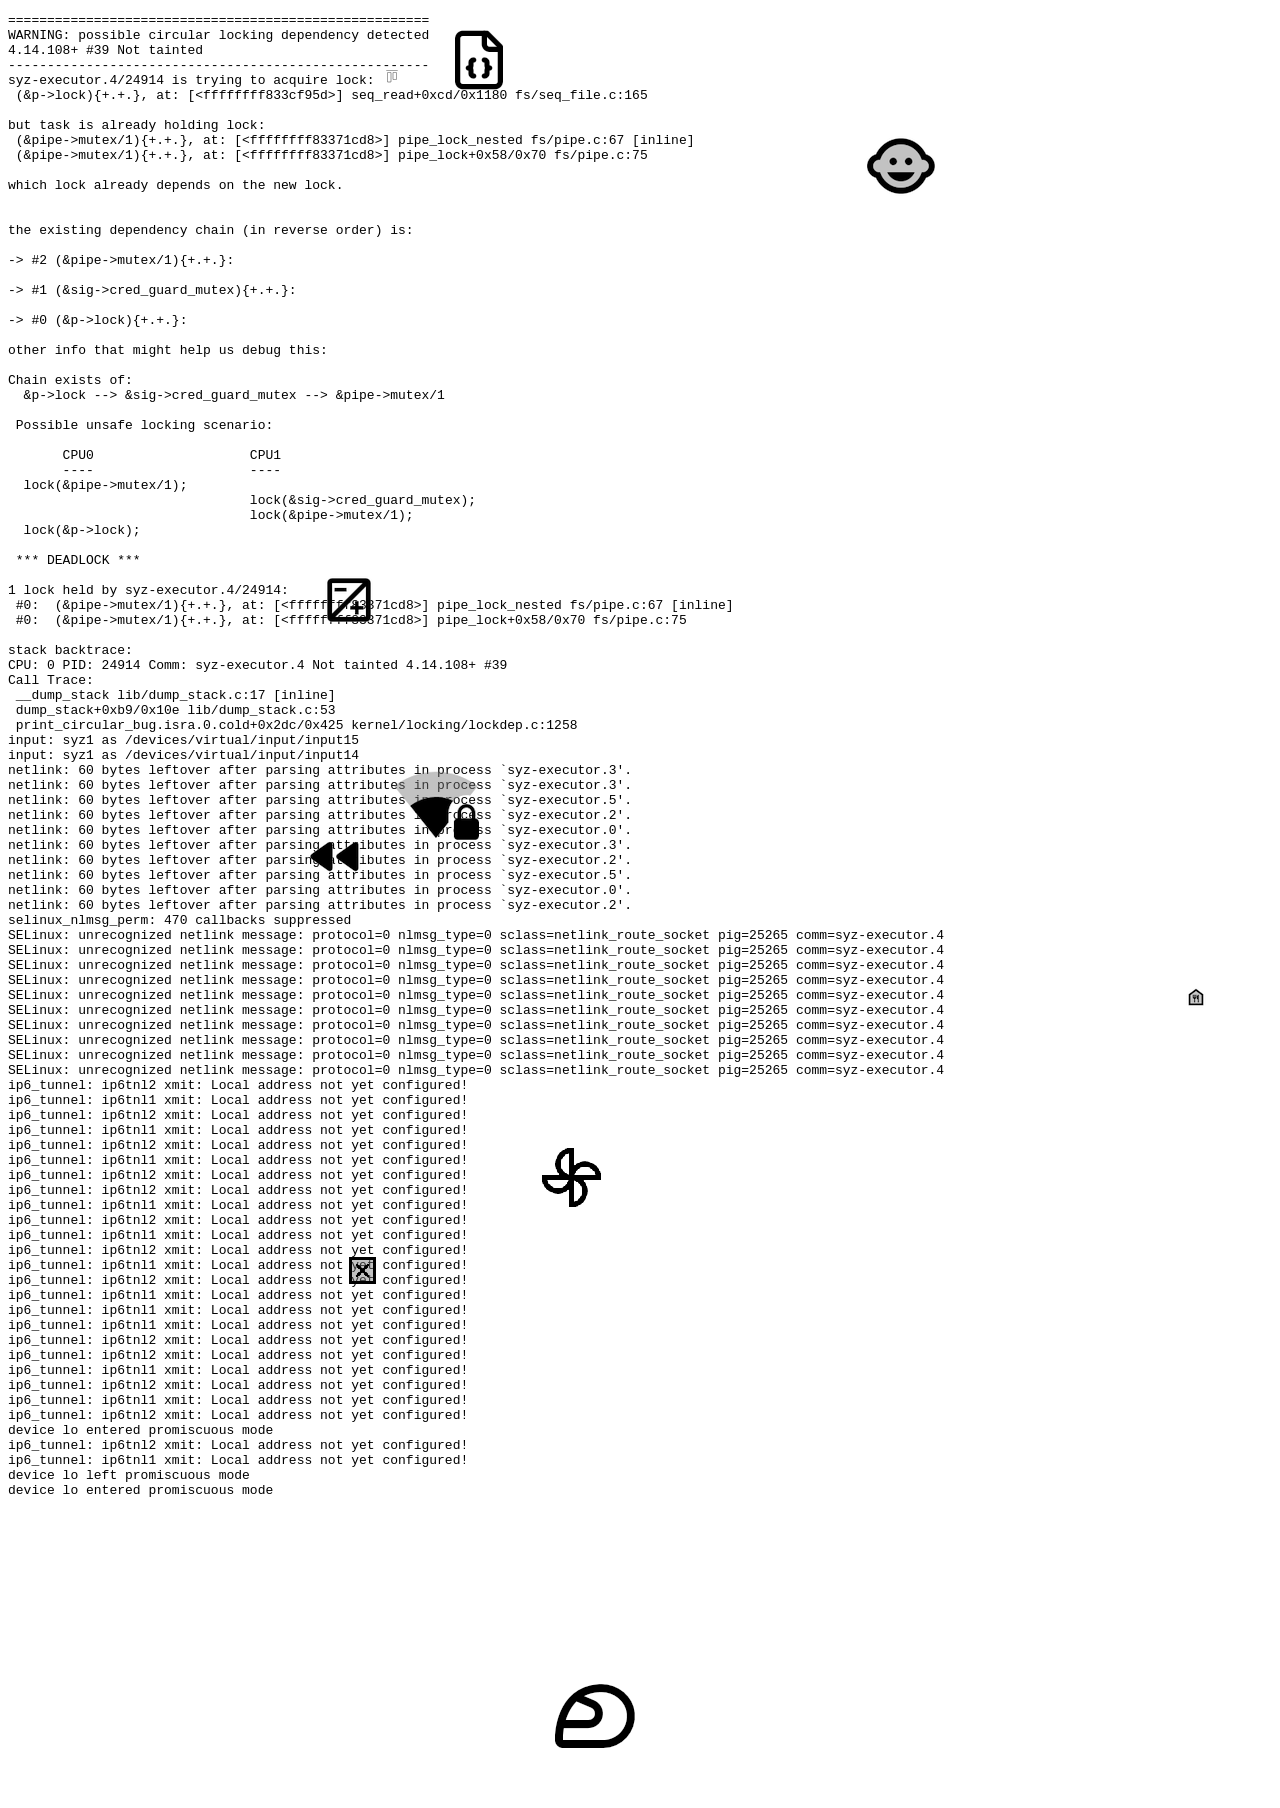 The image size is (1280, 1808). Describe the element at coordinates (901, 166) in the screenshot. I see `access child-friendly or kids mode settings` at that location.